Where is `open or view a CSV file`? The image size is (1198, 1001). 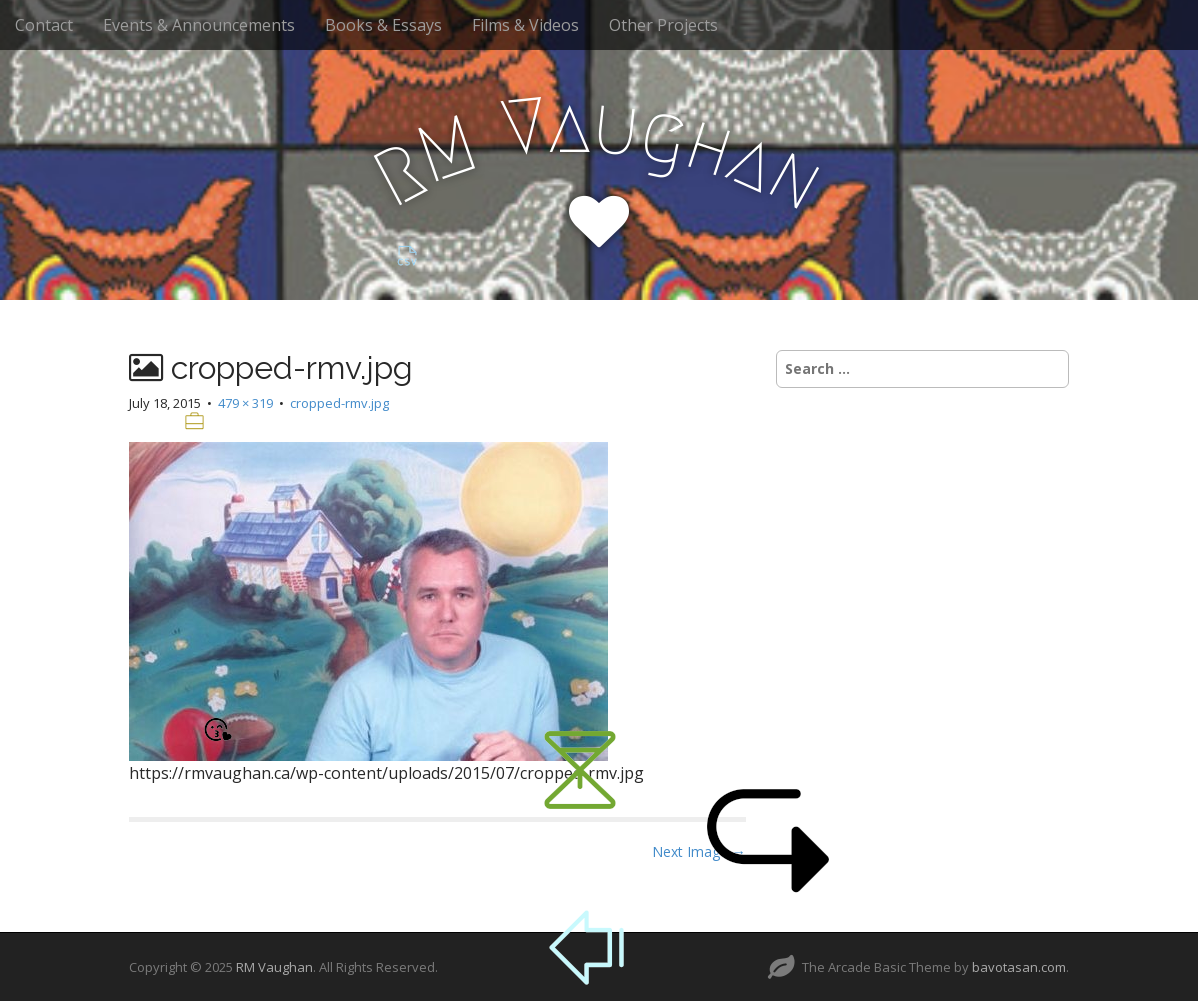 open or view a CSV file is located at coordinates (407, 256).